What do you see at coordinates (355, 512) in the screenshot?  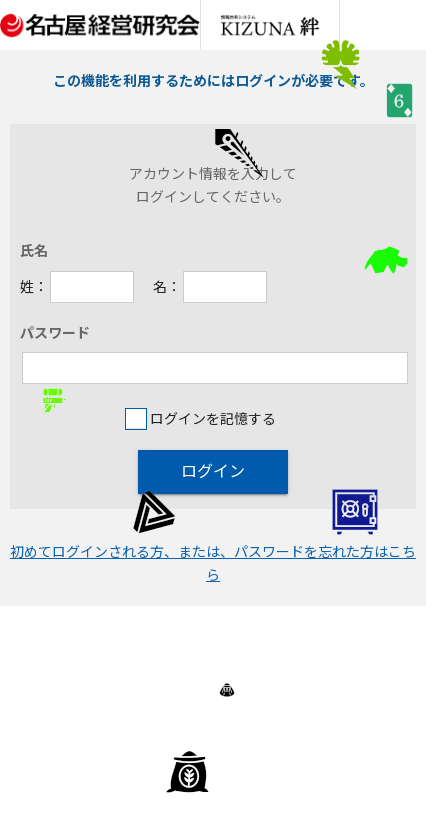 I see `access secure storage or vault` at bounding box center [355, 512].